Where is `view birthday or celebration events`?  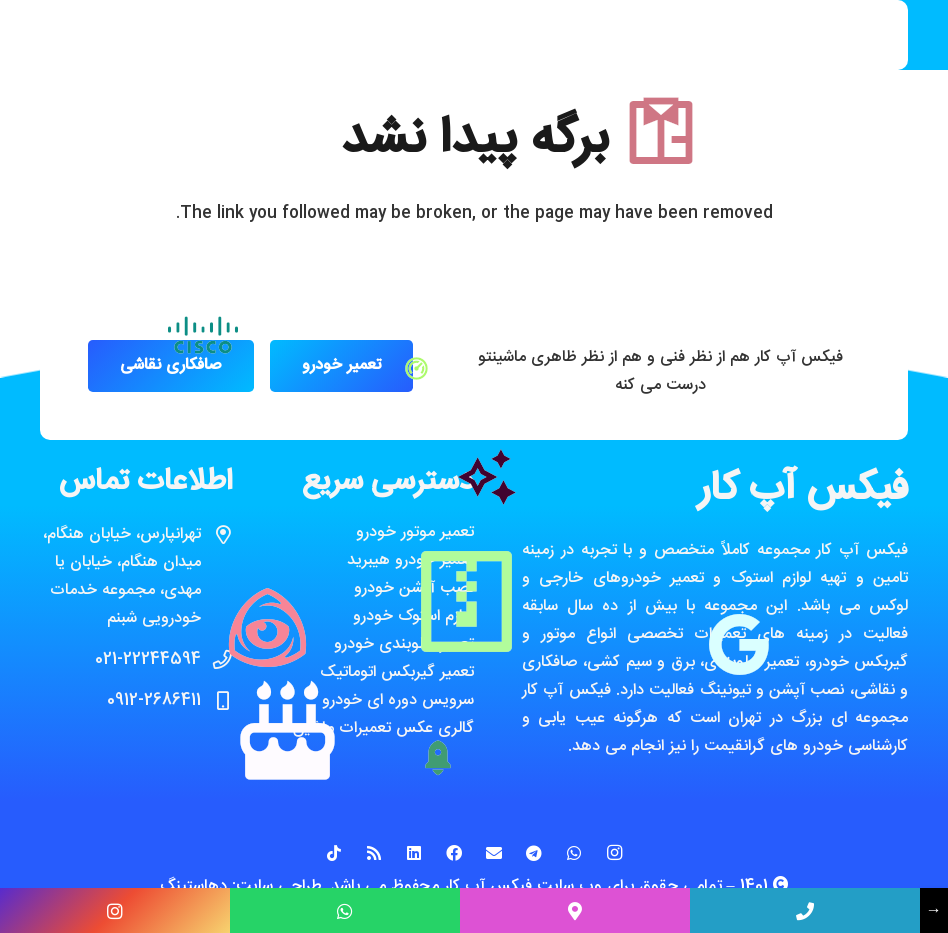
view birthday or celebration events is located at coordinates (287, 732).